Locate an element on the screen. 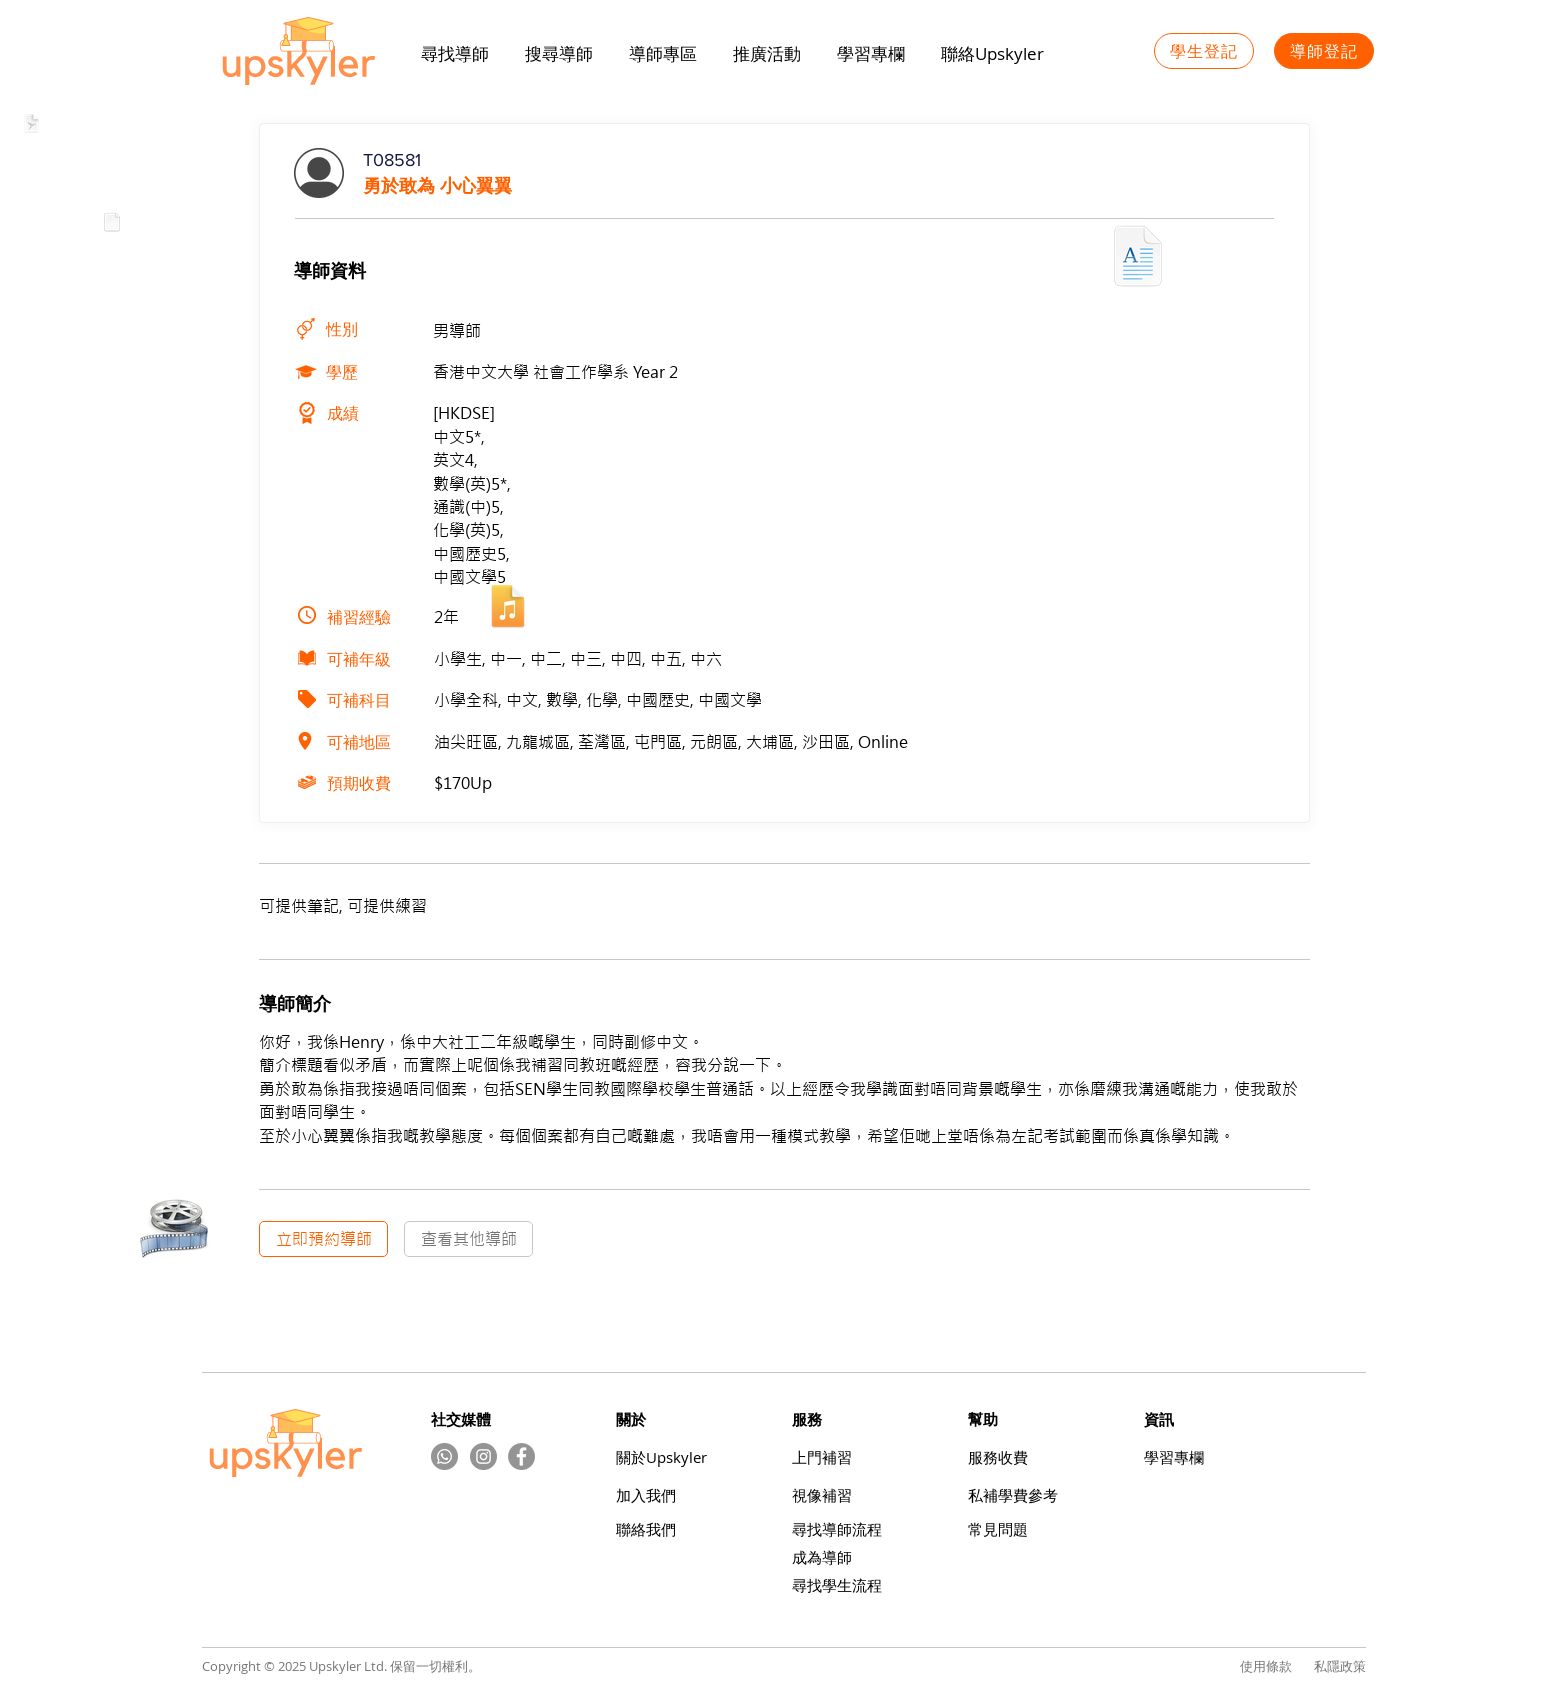 Image resolution: width=1568 pixels, height=1705 pixels. an ogg audio file is located at coordinates (508, 606).